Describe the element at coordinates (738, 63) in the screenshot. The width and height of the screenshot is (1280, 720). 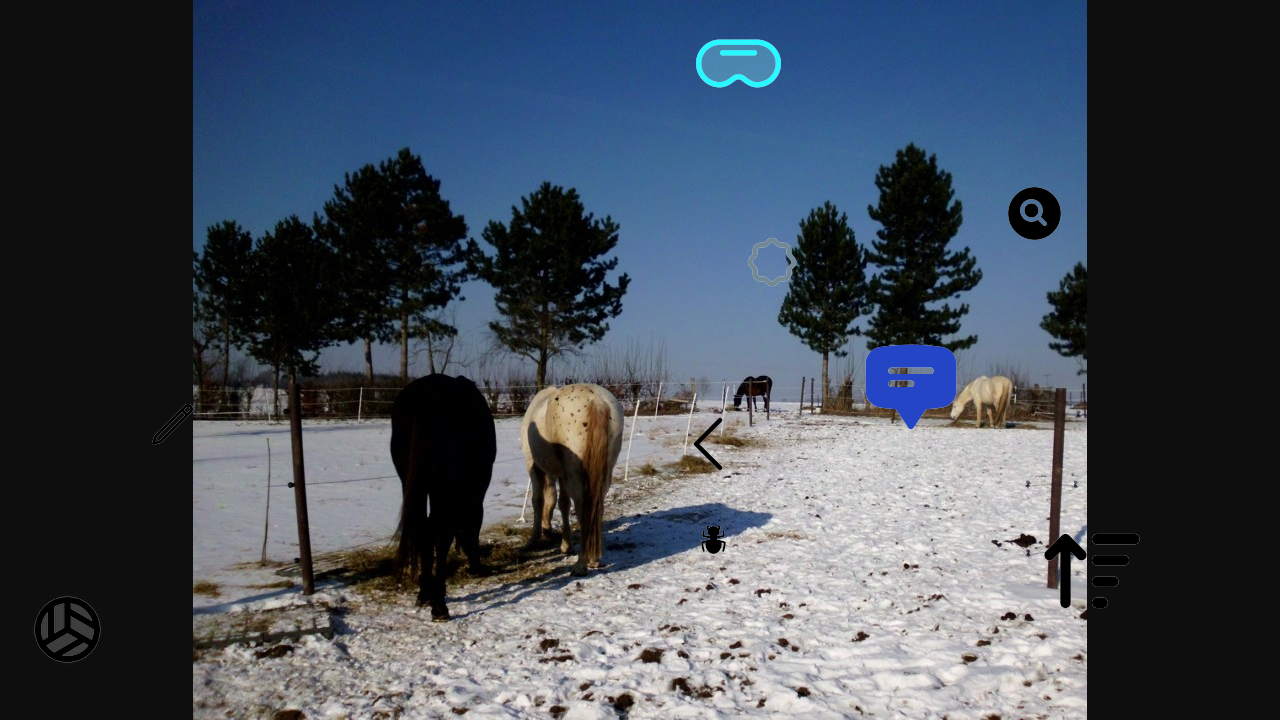
I see `access virtual reality or AR settings` at that location.